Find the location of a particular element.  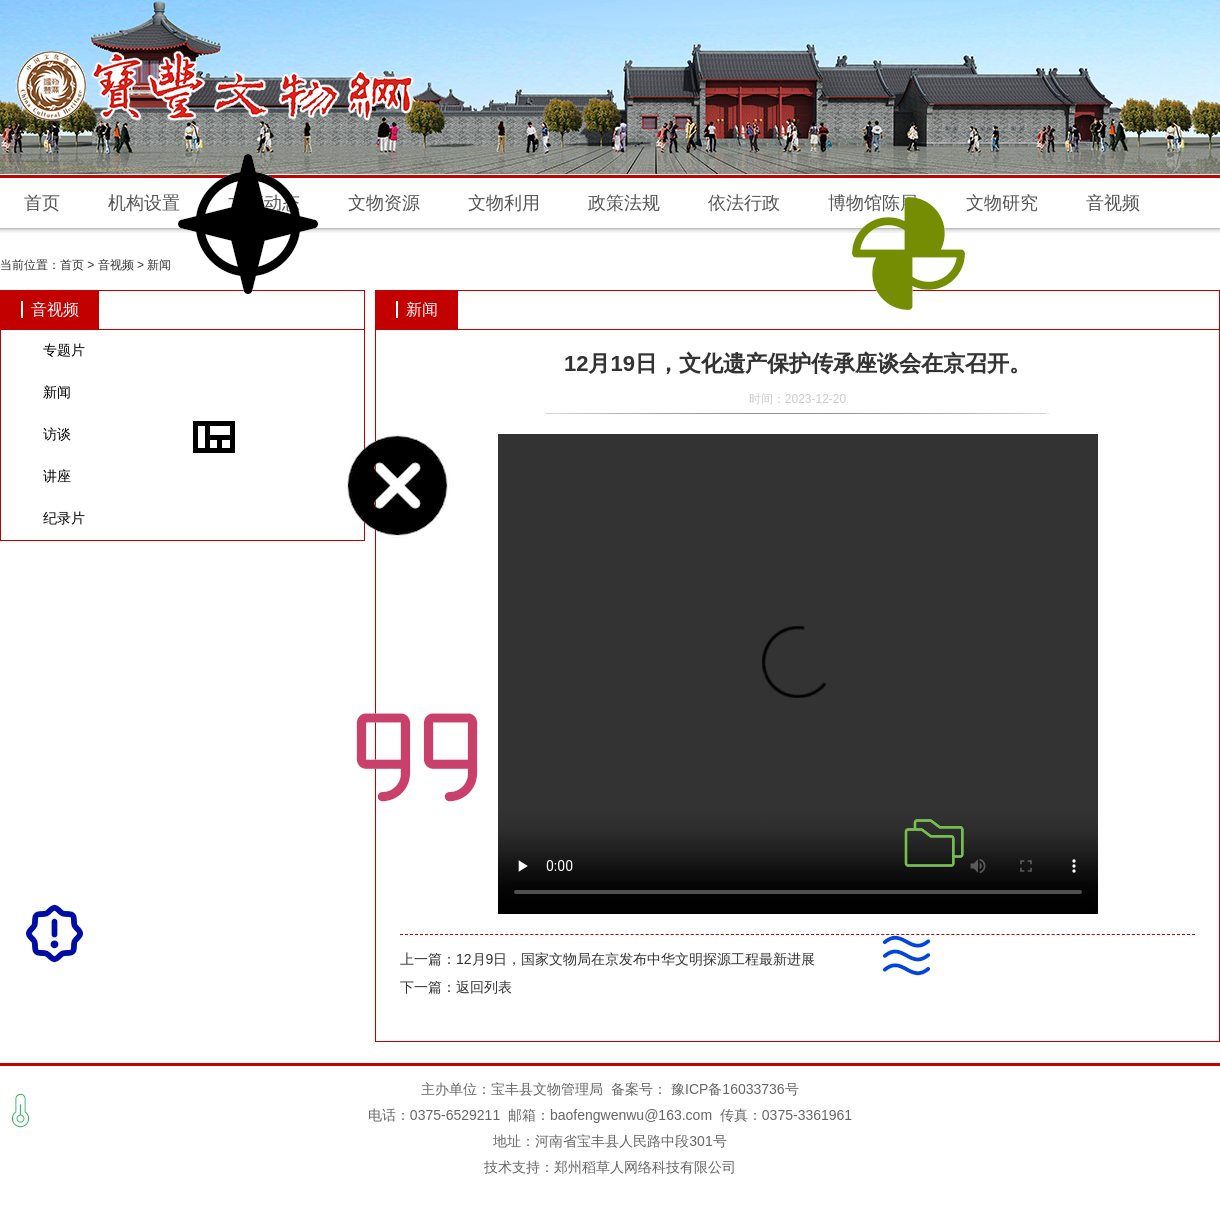

switch to quilt or mosaic layout view is located at coordinates (212, 438).